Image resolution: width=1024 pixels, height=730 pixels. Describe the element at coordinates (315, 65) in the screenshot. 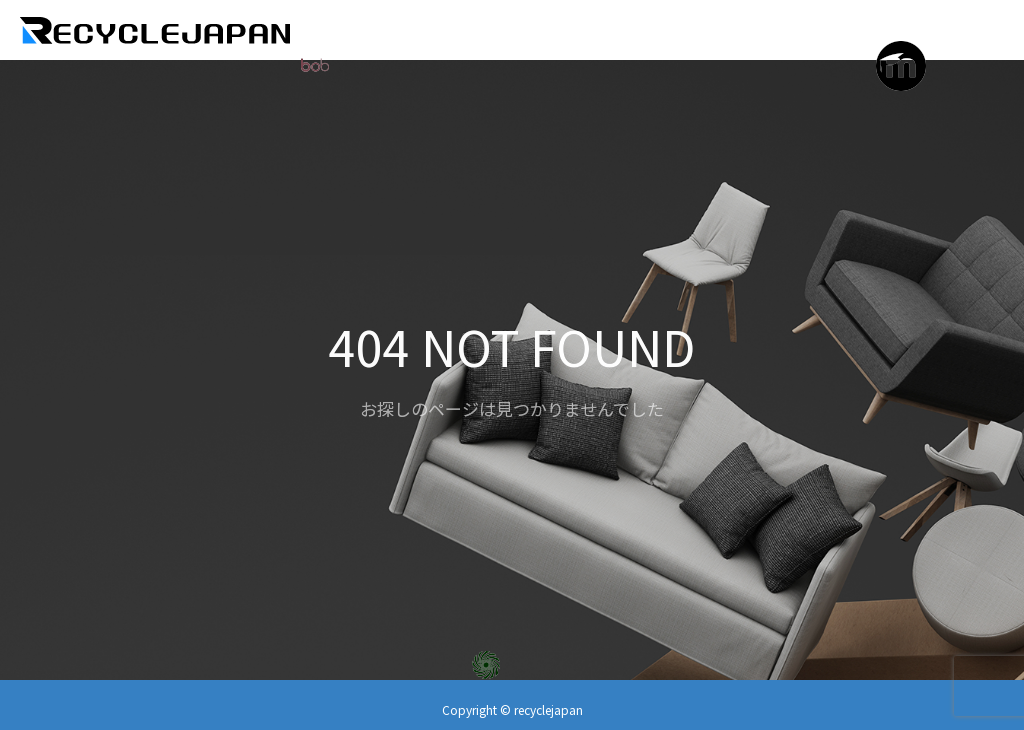

I see `open the HiBob HR platform` at that location.